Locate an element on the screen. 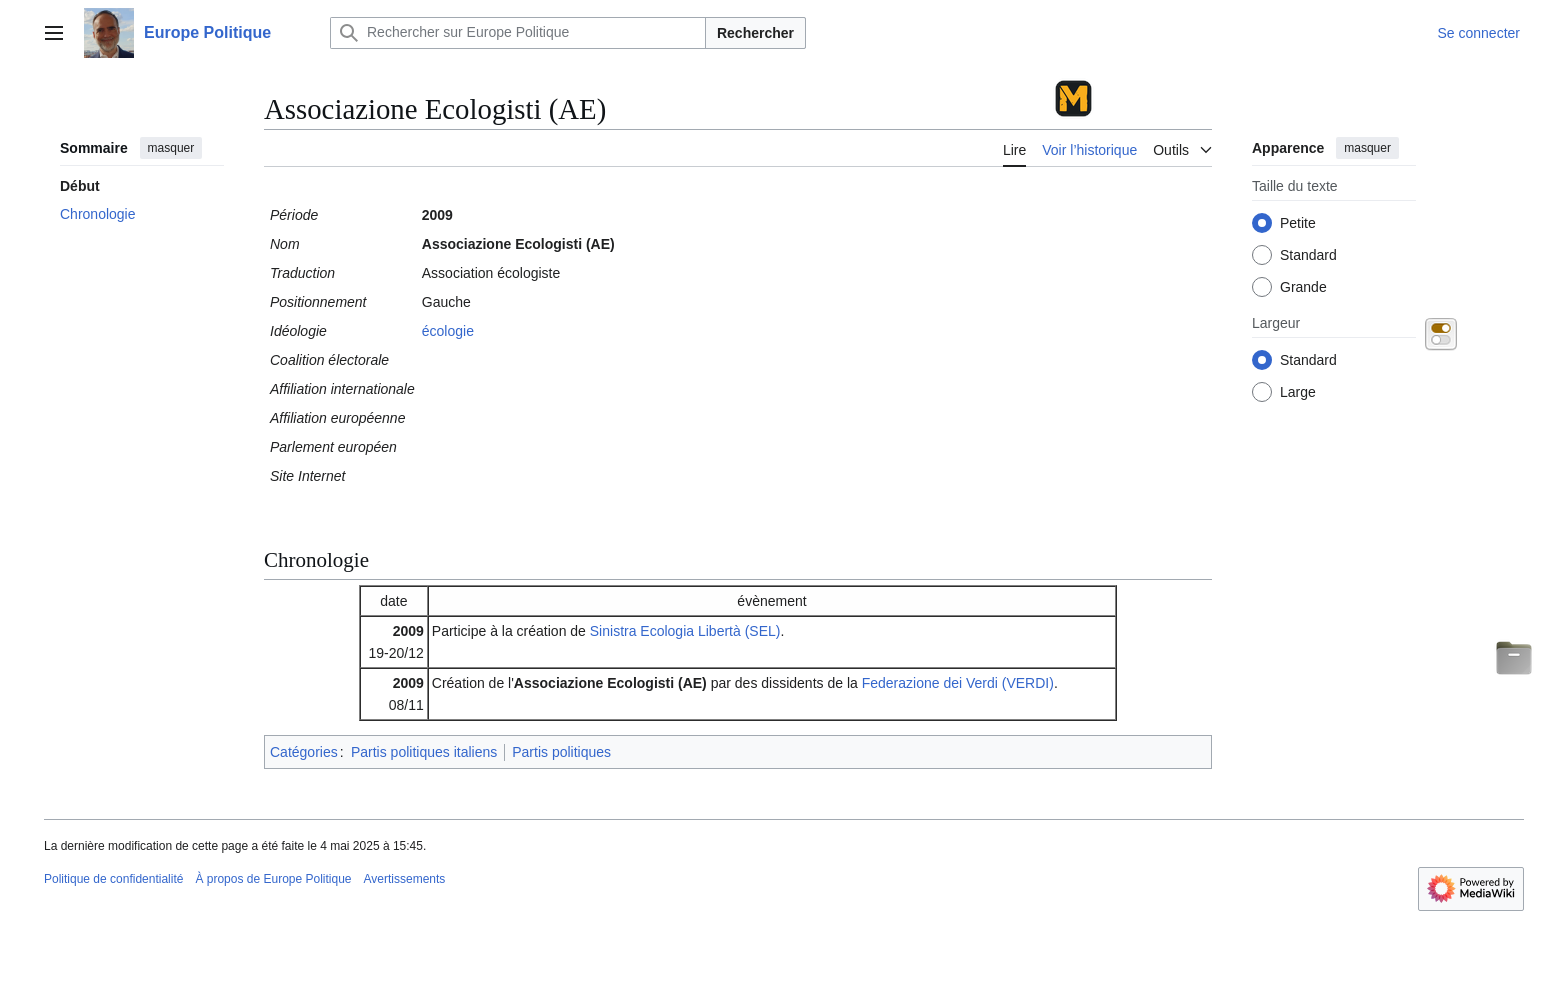  open system settings or preferences is located at coordinates (1441, 334).